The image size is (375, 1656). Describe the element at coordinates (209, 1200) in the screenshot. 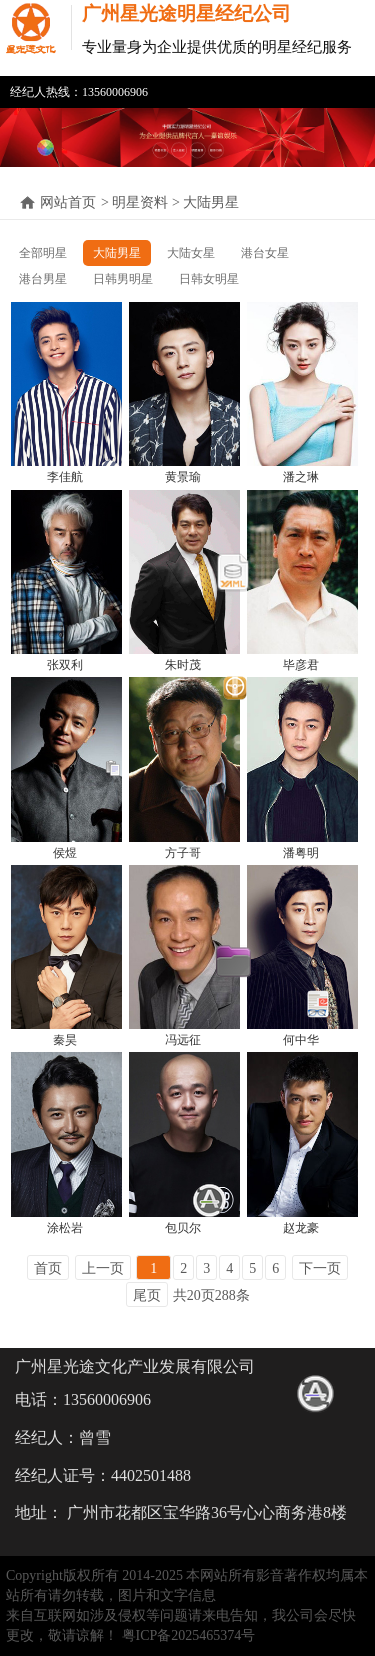

I see `check for available software updates` at that location.